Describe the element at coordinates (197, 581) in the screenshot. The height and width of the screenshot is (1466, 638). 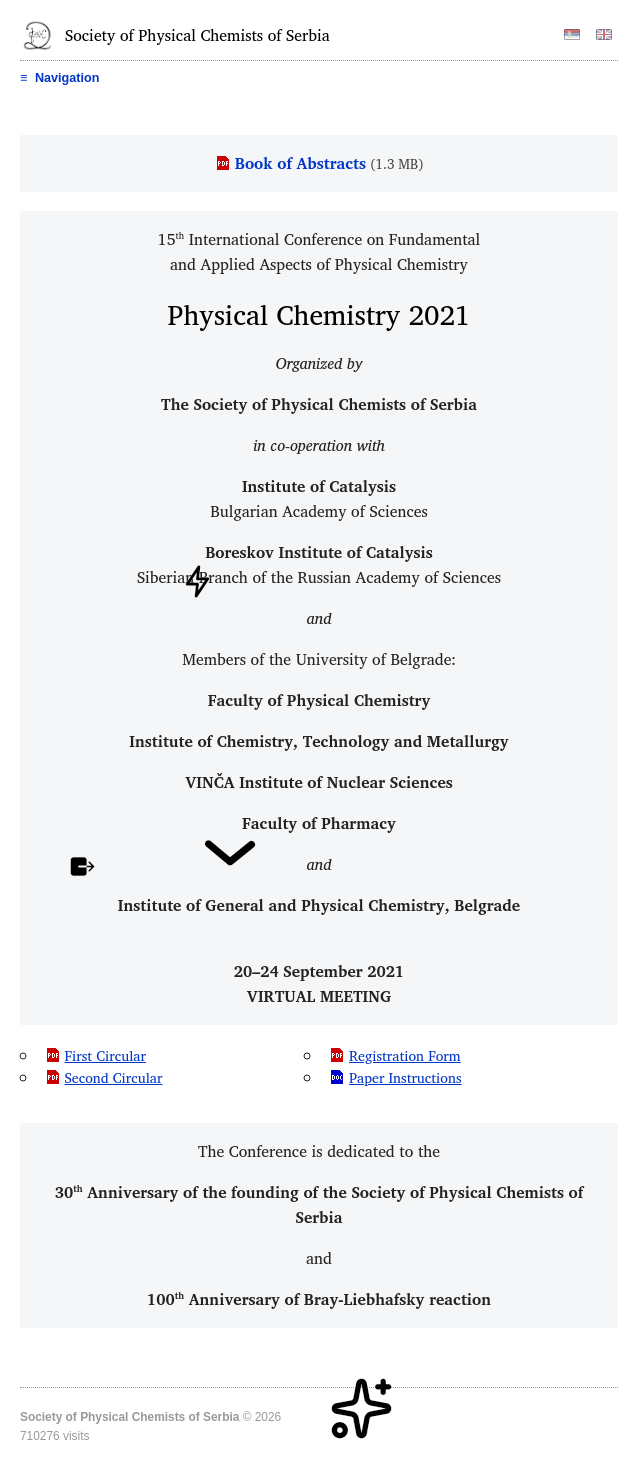
I see `toggle flash on camera` at that location.